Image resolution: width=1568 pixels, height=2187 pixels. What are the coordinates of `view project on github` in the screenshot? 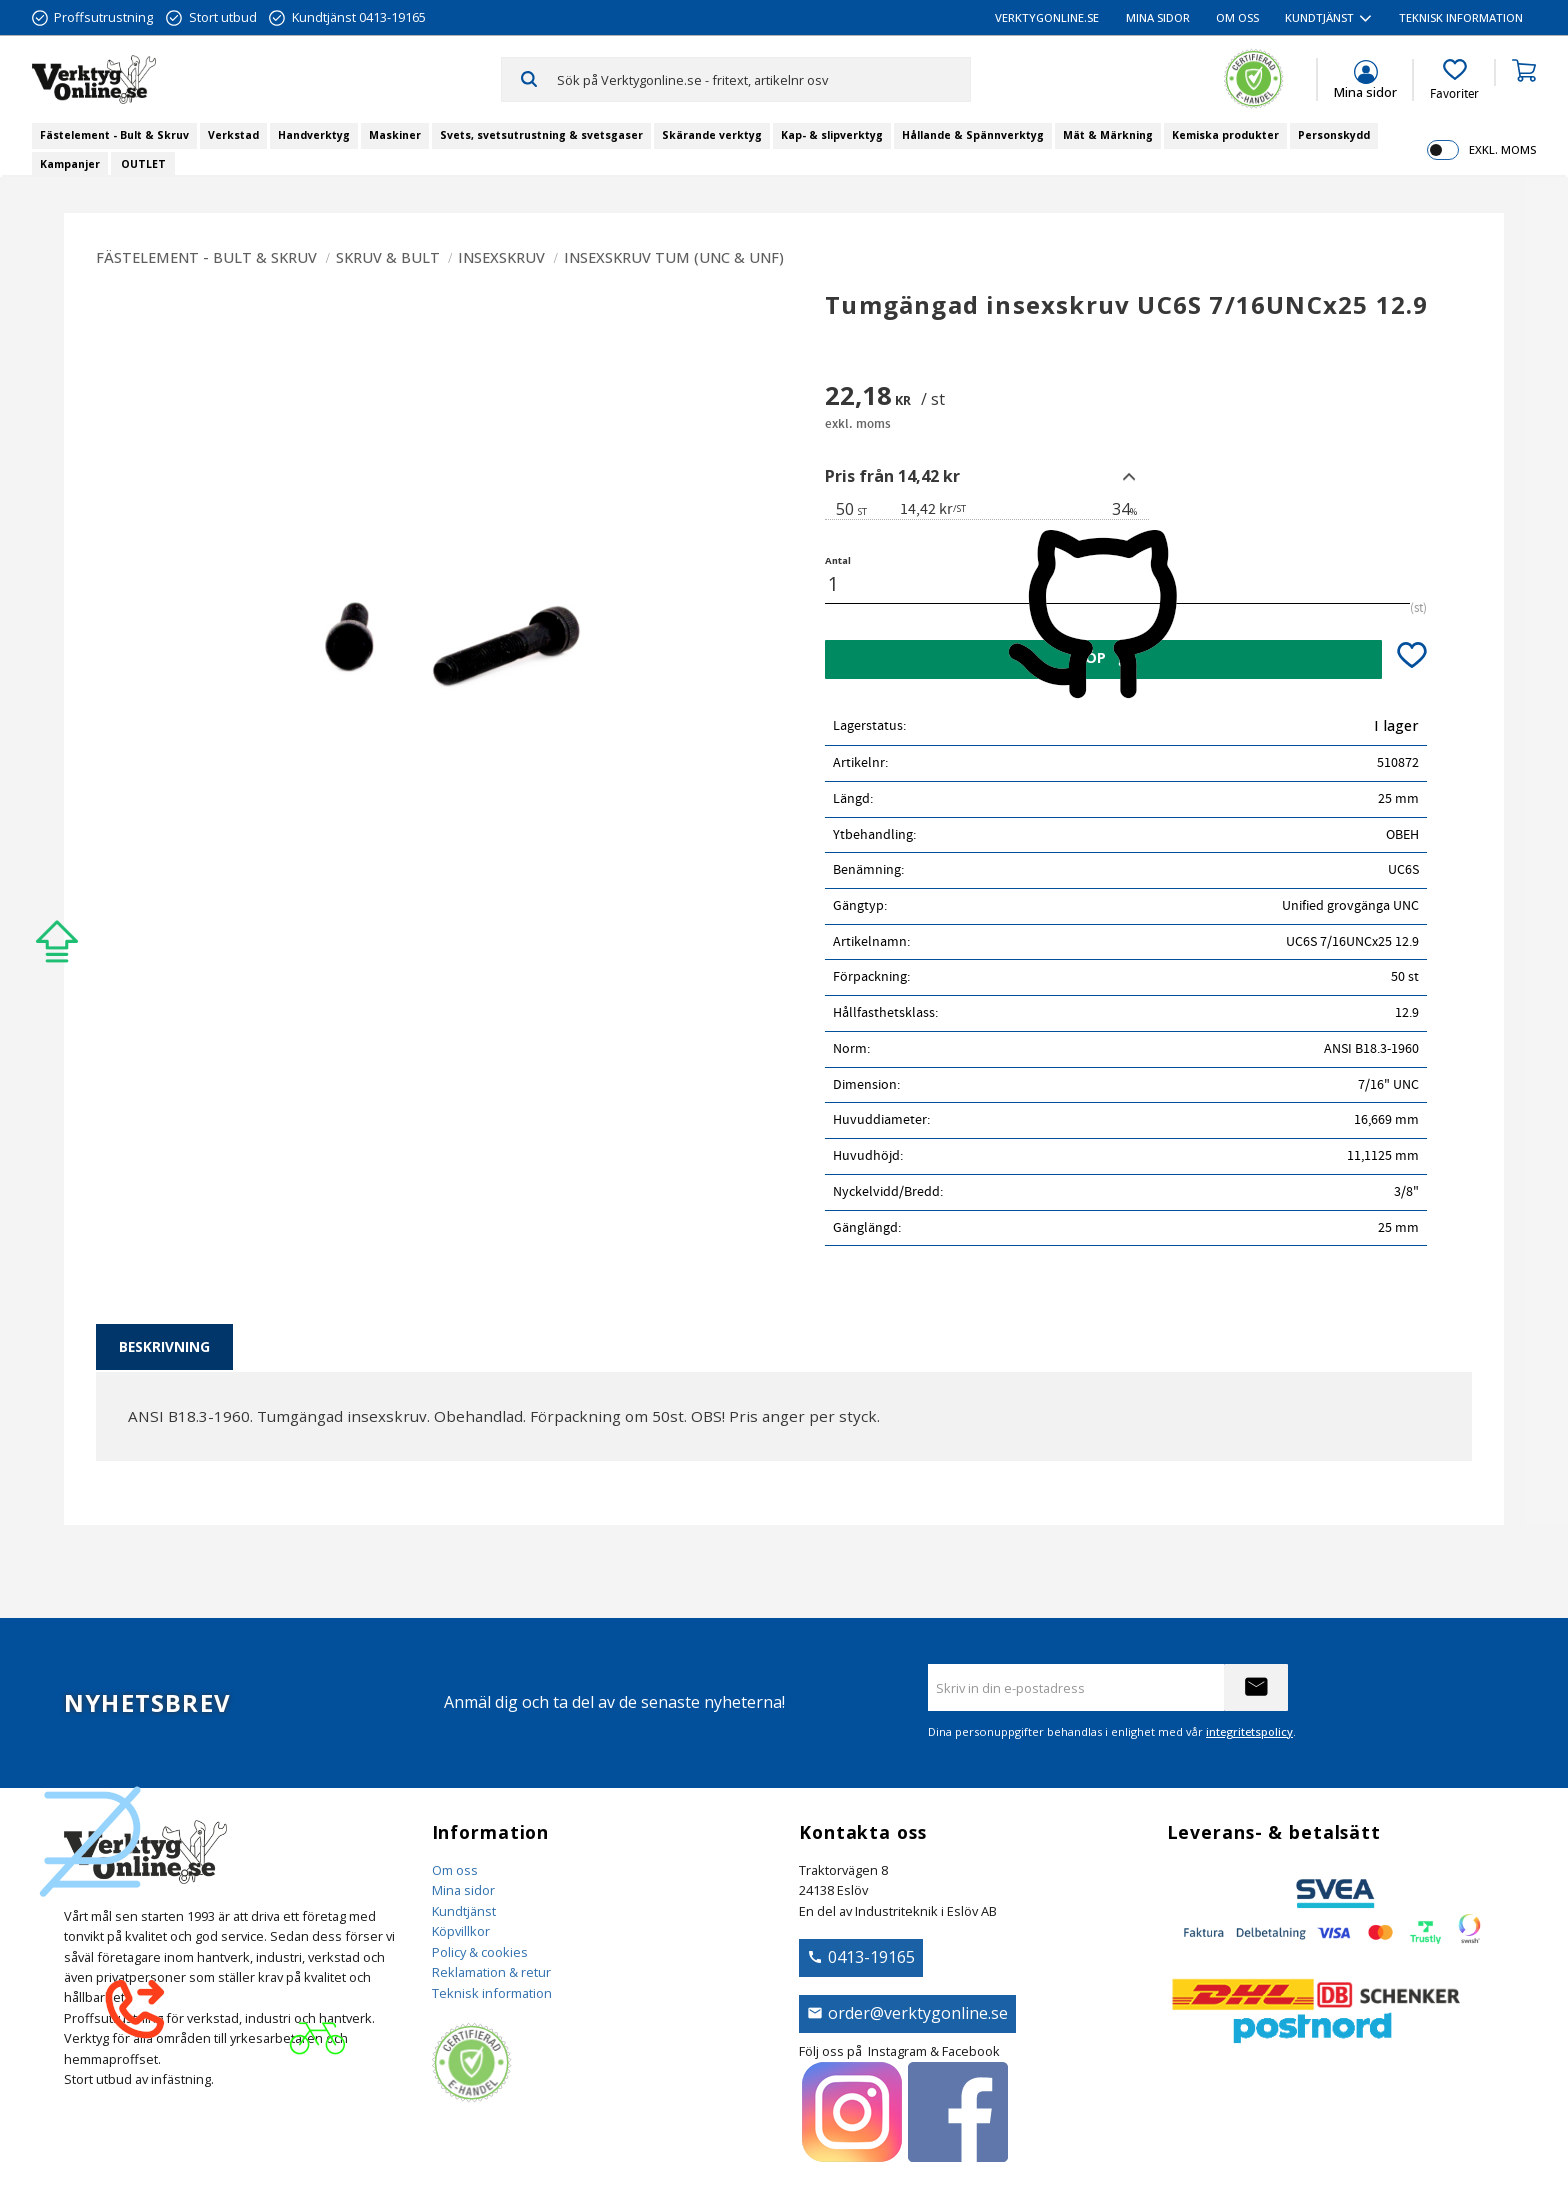 It's located at (1093, 614).